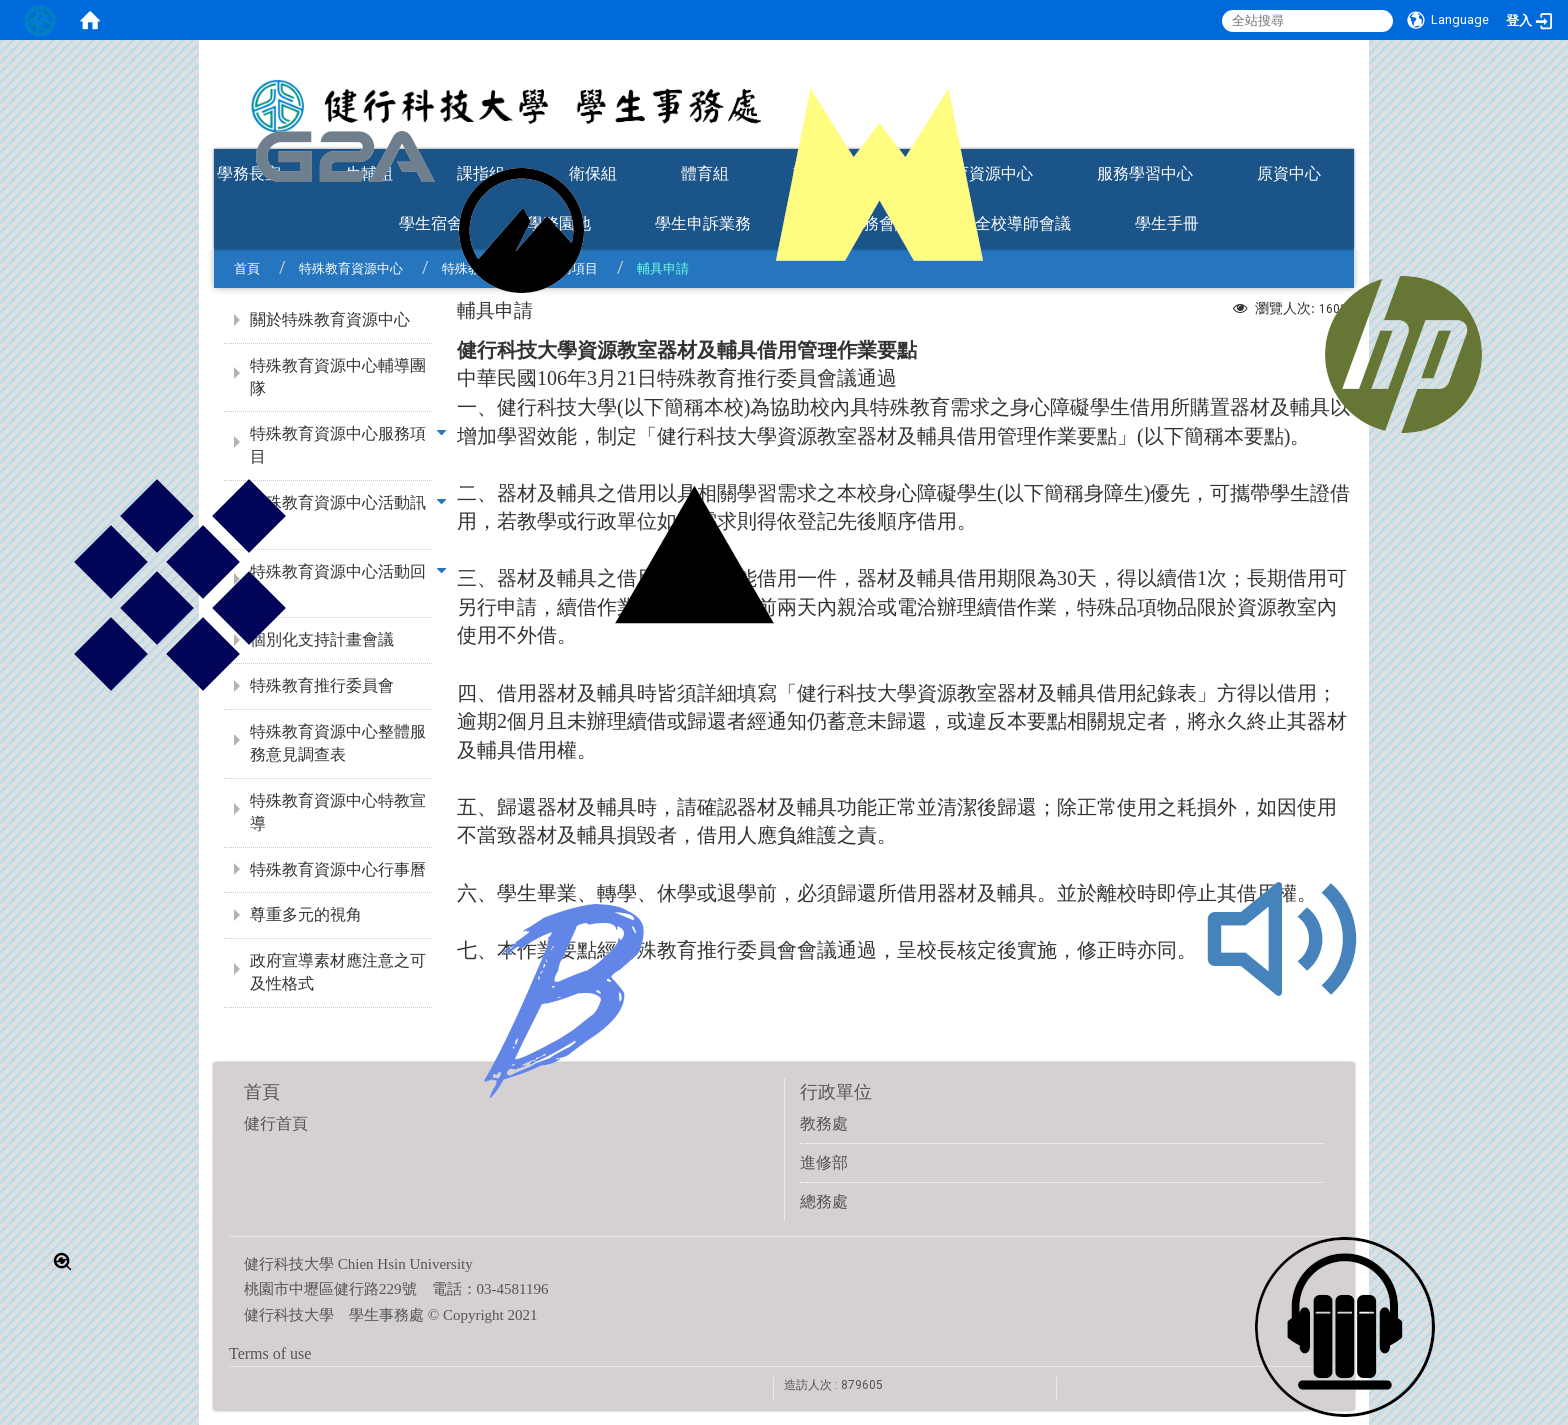  What do you see at coordinates (879, 174) in the screenshot?
I see `wgpu graphics library logo` at bounding box center [879, 174].